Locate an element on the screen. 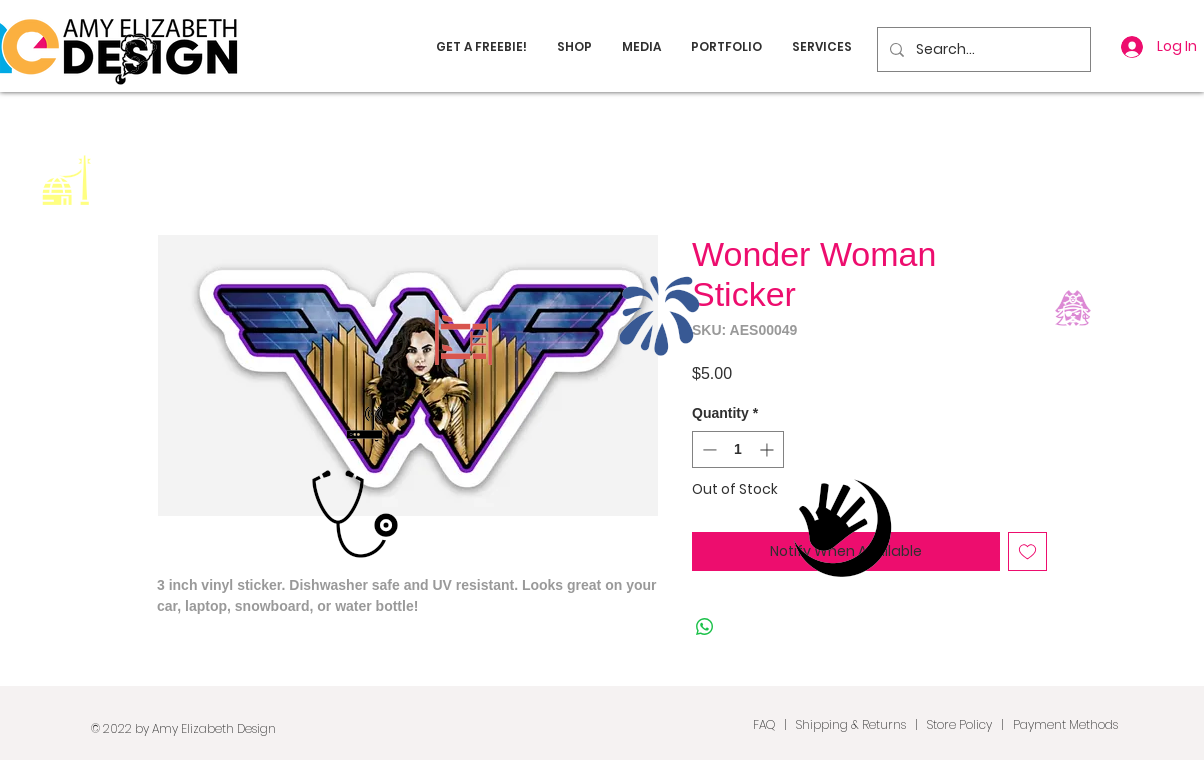 The width and height of the screenshot is (1204, 760). indicates a splash effect or liquid spill in gameplay is located at coordinates (659, 316).